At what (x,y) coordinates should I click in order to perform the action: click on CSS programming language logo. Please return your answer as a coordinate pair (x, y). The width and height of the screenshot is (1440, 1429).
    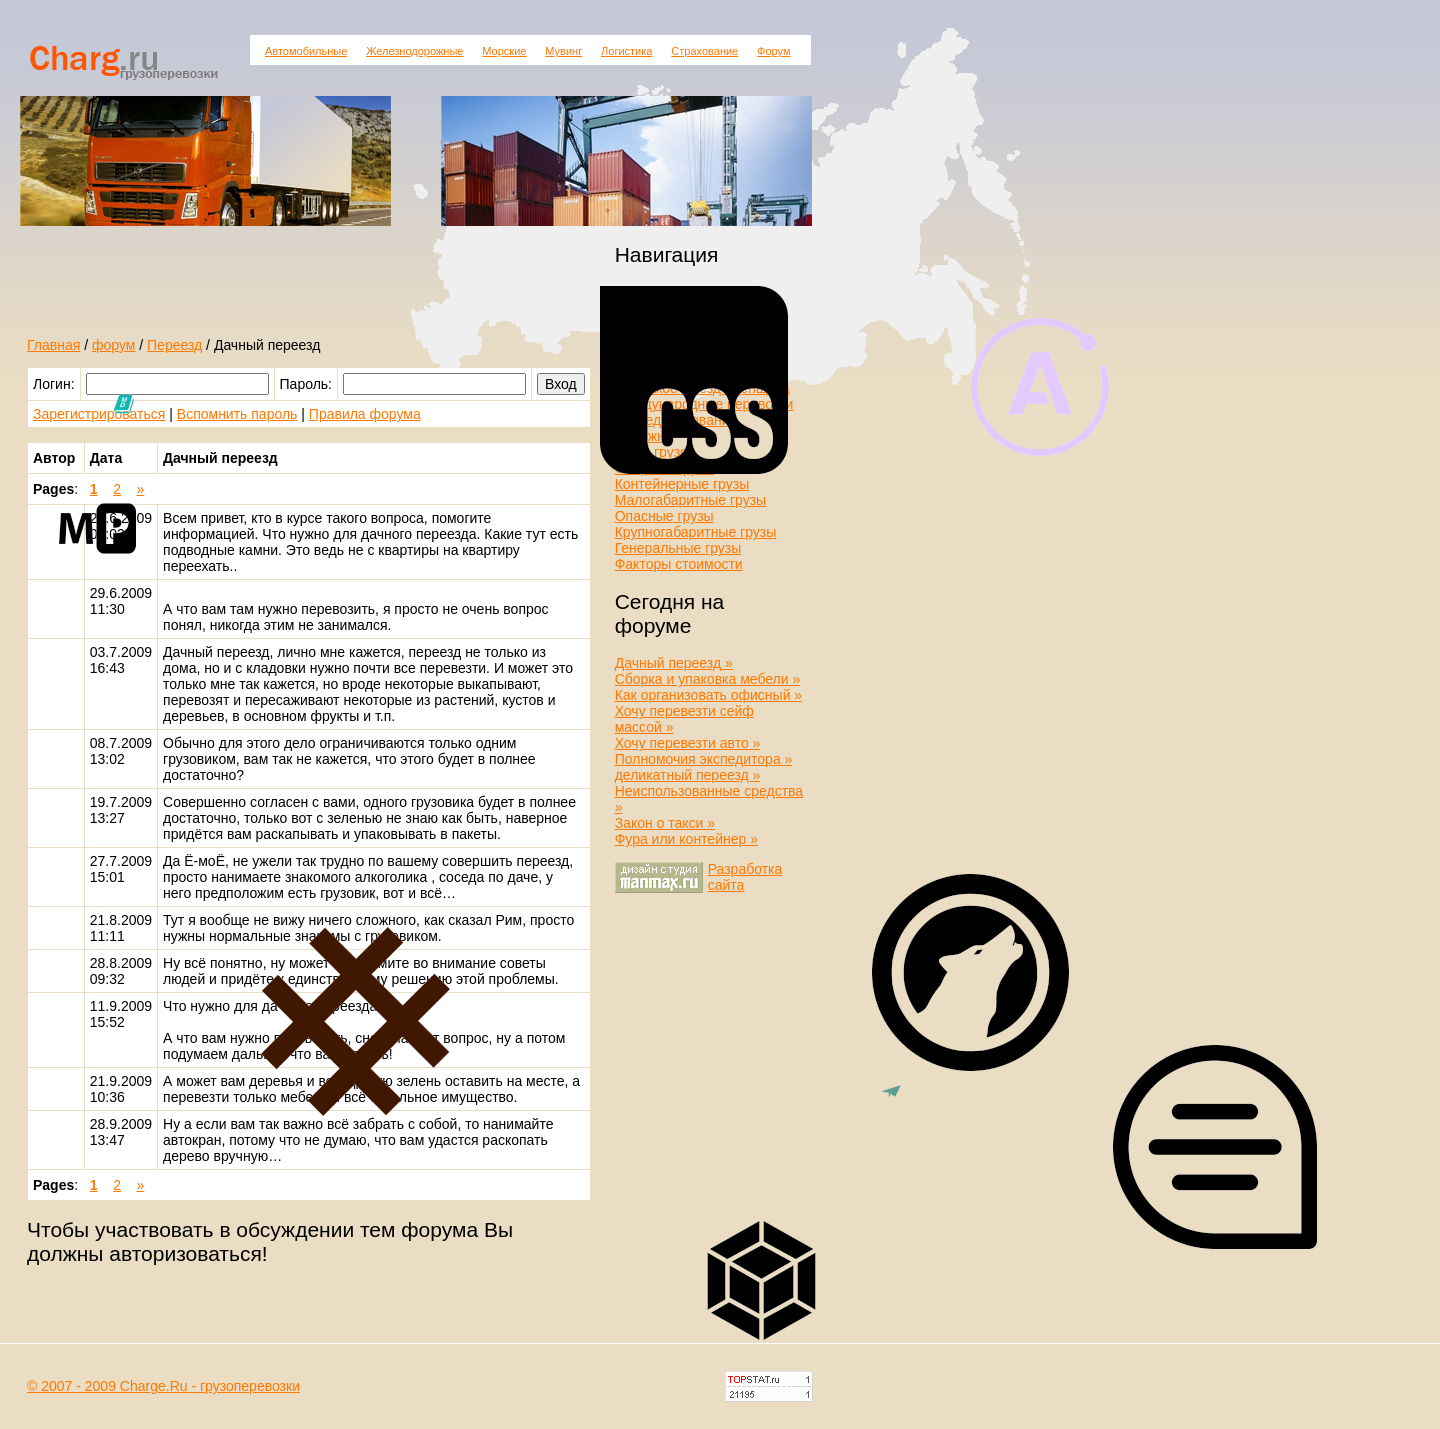
    Looking at the image, I should click on (694, 380).